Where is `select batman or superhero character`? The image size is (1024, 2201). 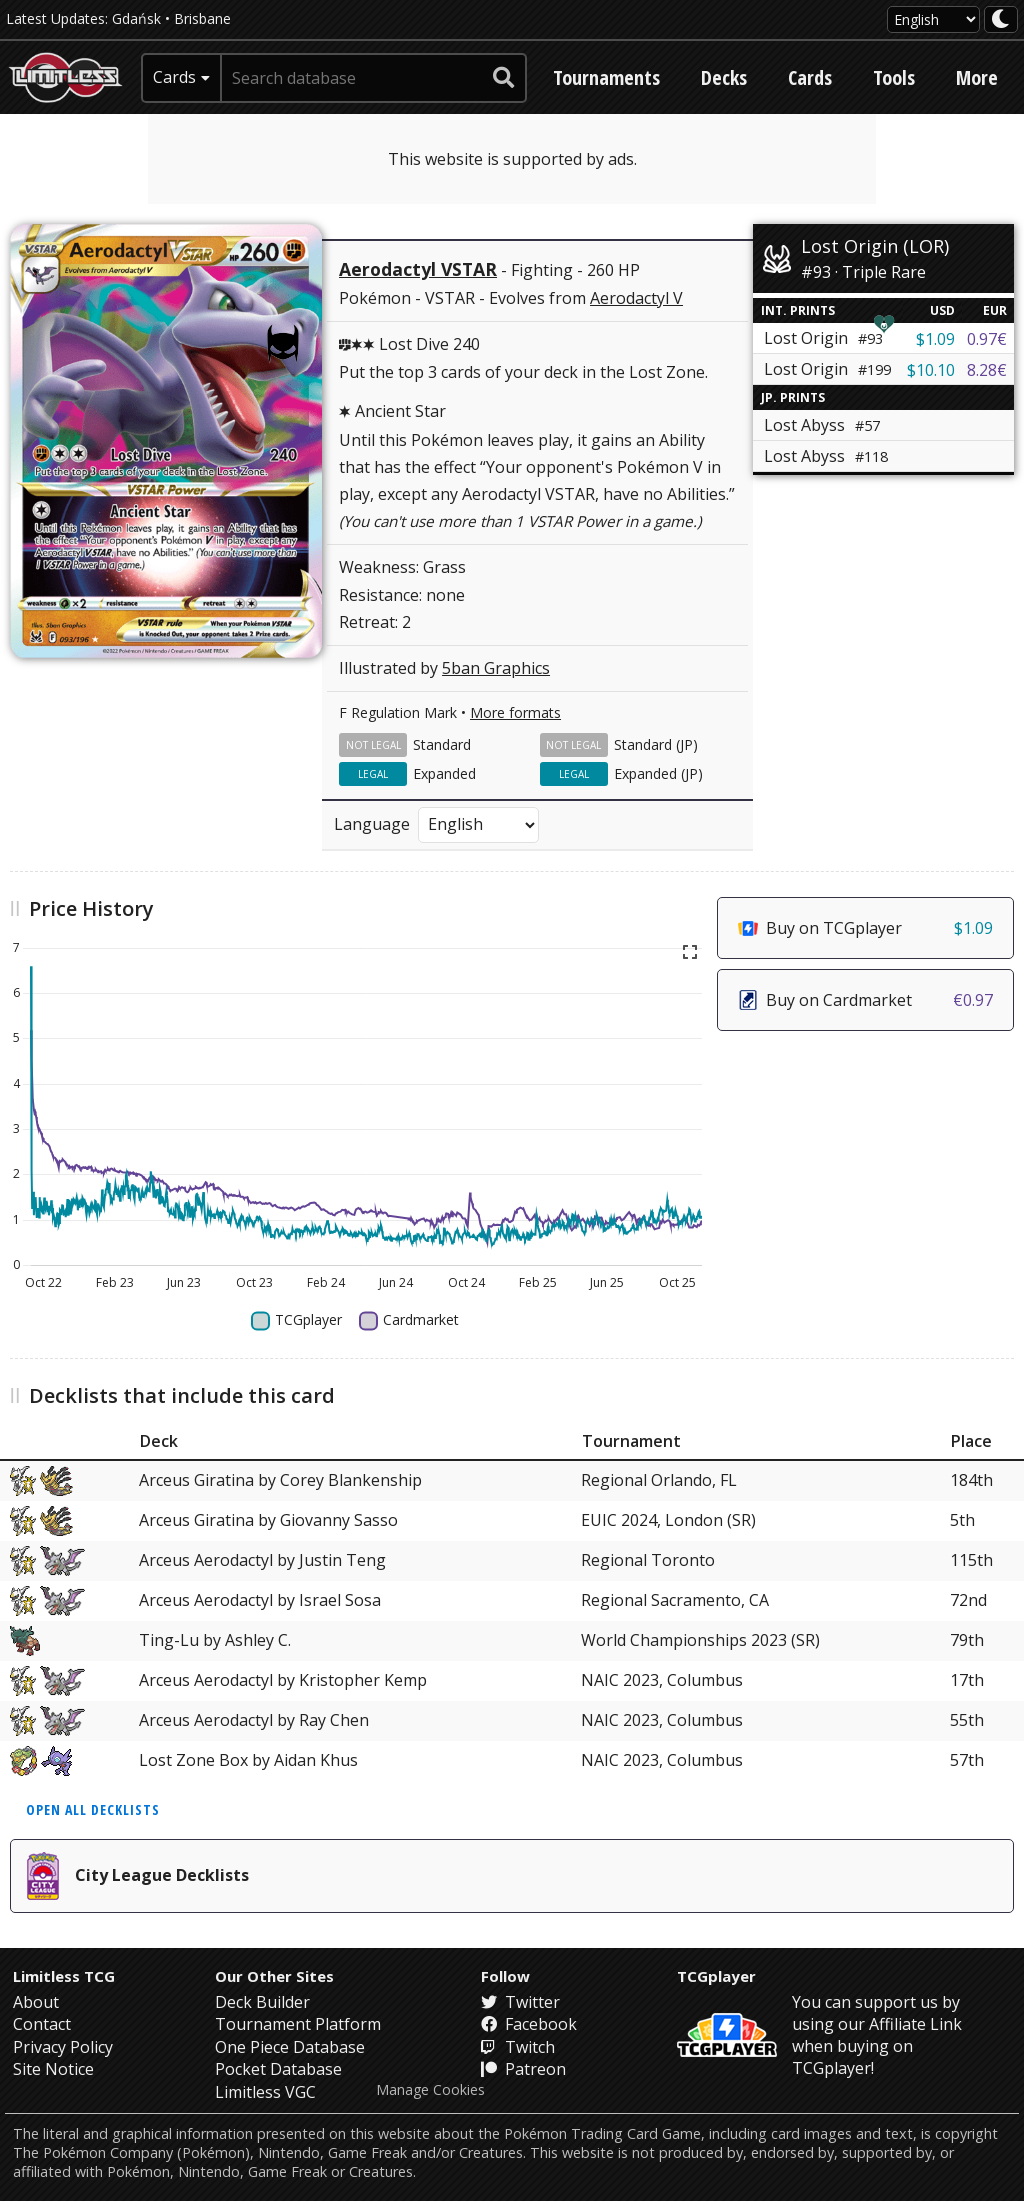
select batman or superhero character is located at coordinates (283, 344).